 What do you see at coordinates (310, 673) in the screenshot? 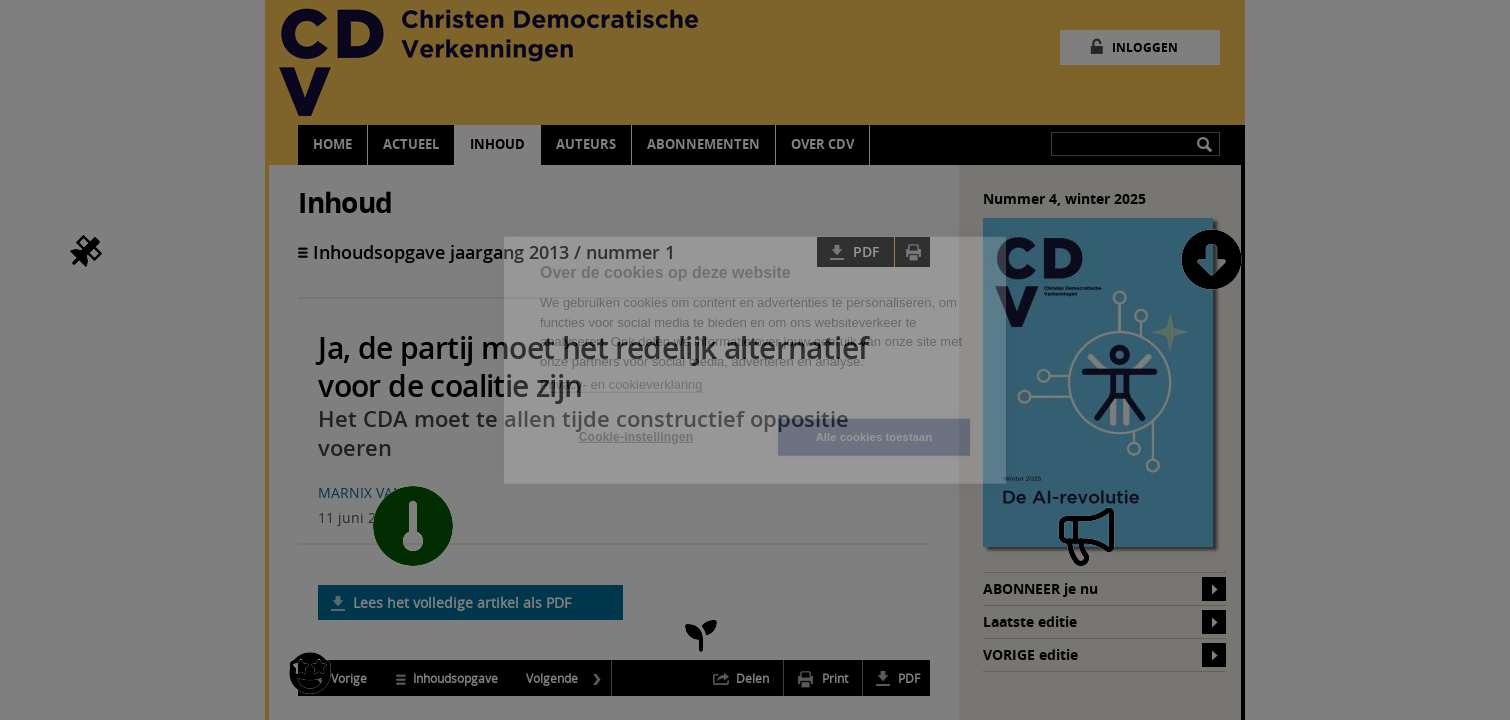
I see `rate something as excellent or 5 stars` at bounding box center [310, 673].